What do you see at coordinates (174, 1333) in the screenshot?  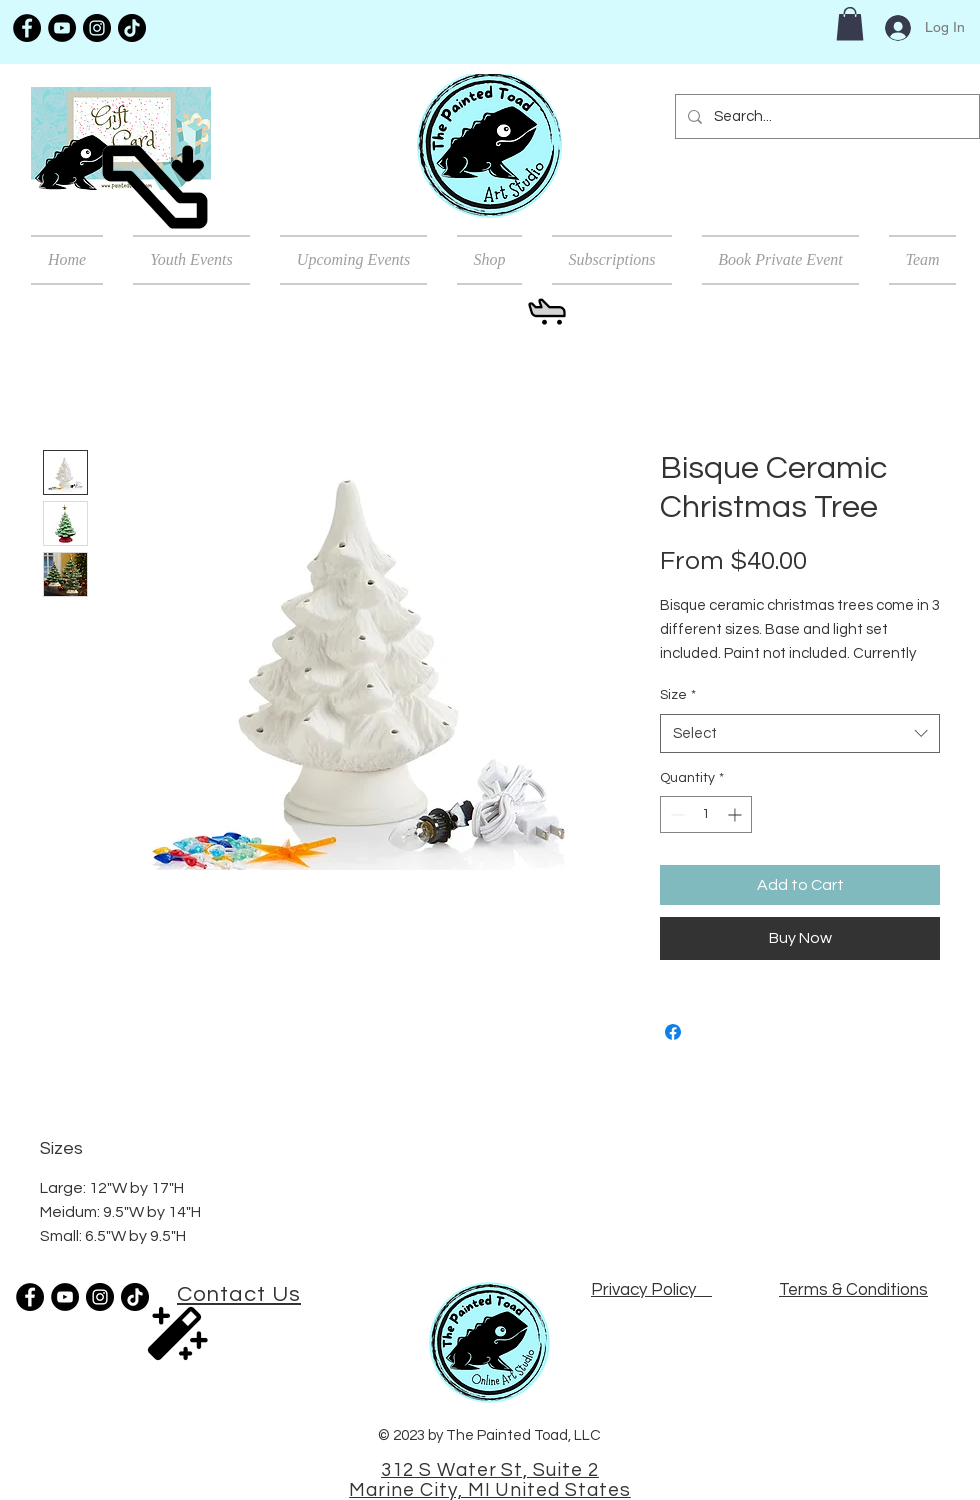 I see `apply automatic enhancements or effects` at bounding box center [174, 1333].